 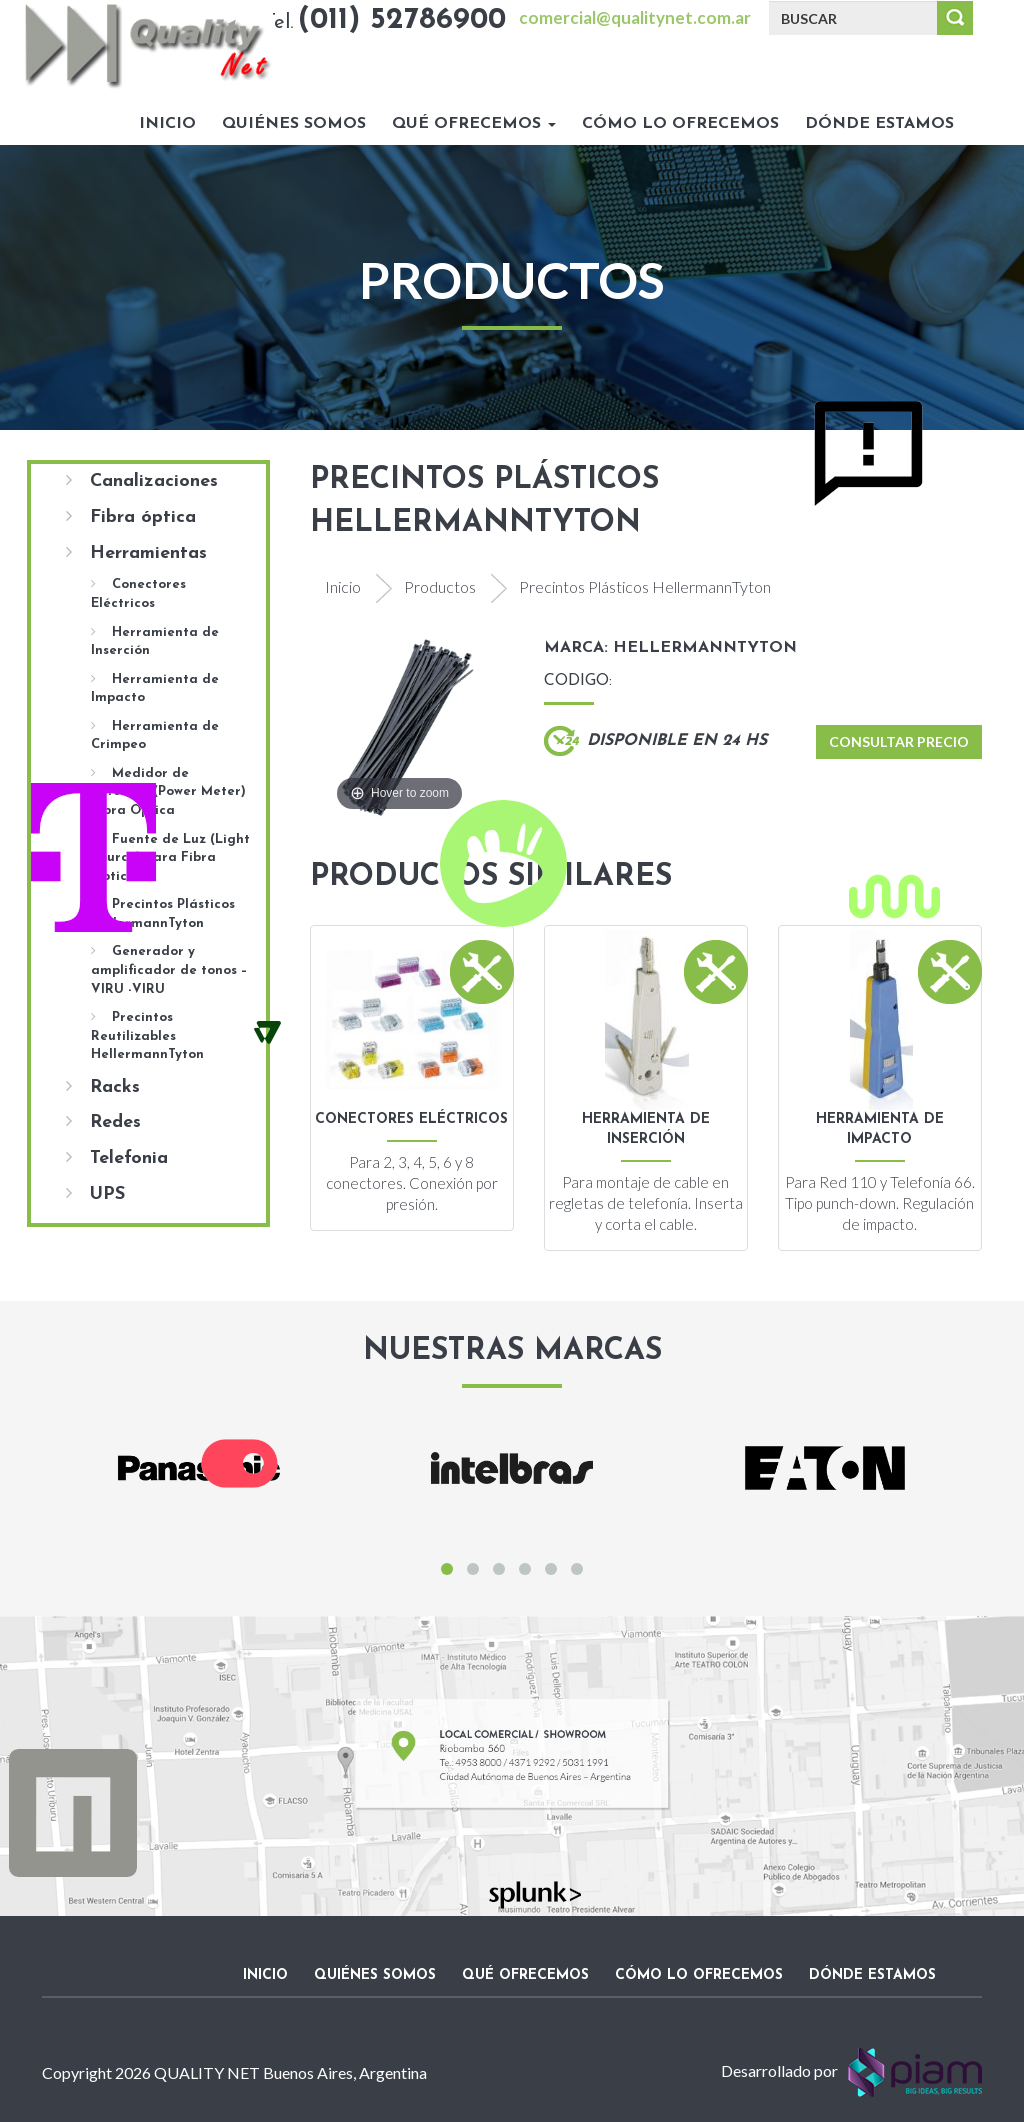 I want to click on visit kununu employer review platform, so click(x=894, y=896).